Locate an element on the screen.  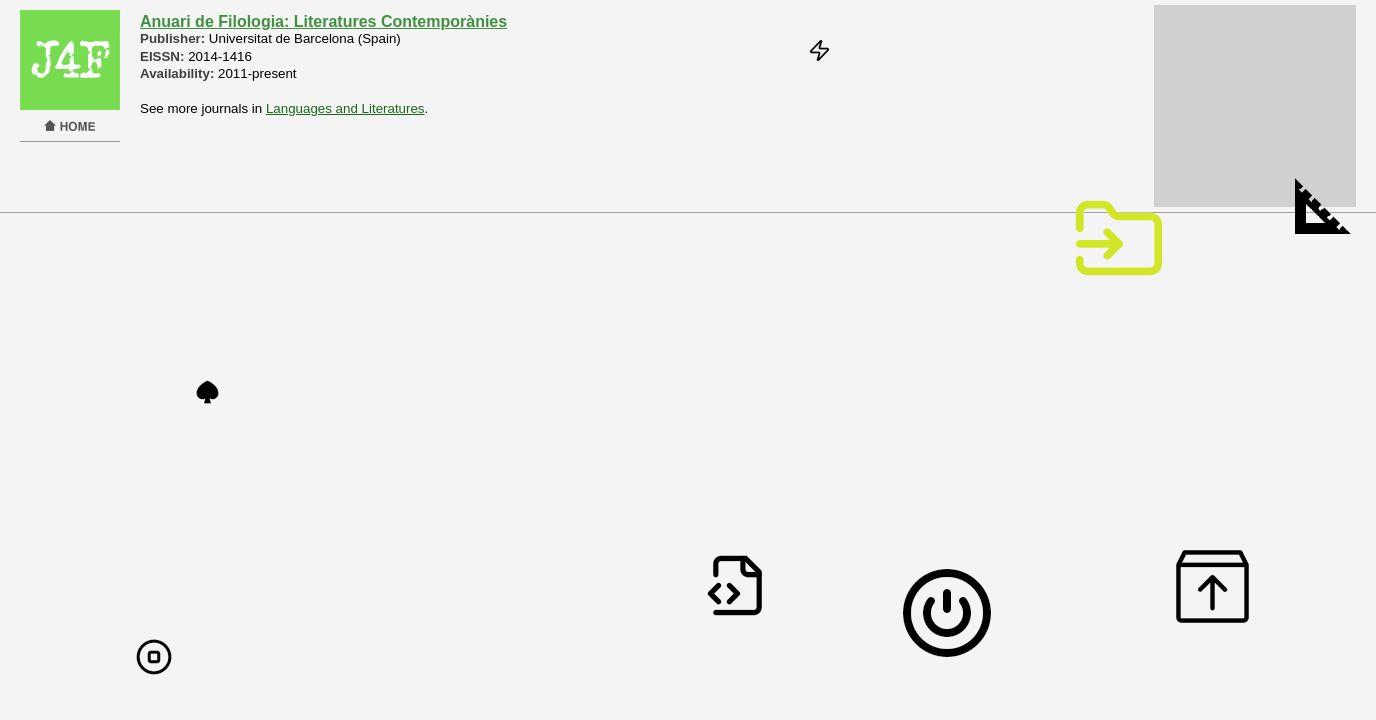
play card games or access a cards app is located at coordinates (207, 392).